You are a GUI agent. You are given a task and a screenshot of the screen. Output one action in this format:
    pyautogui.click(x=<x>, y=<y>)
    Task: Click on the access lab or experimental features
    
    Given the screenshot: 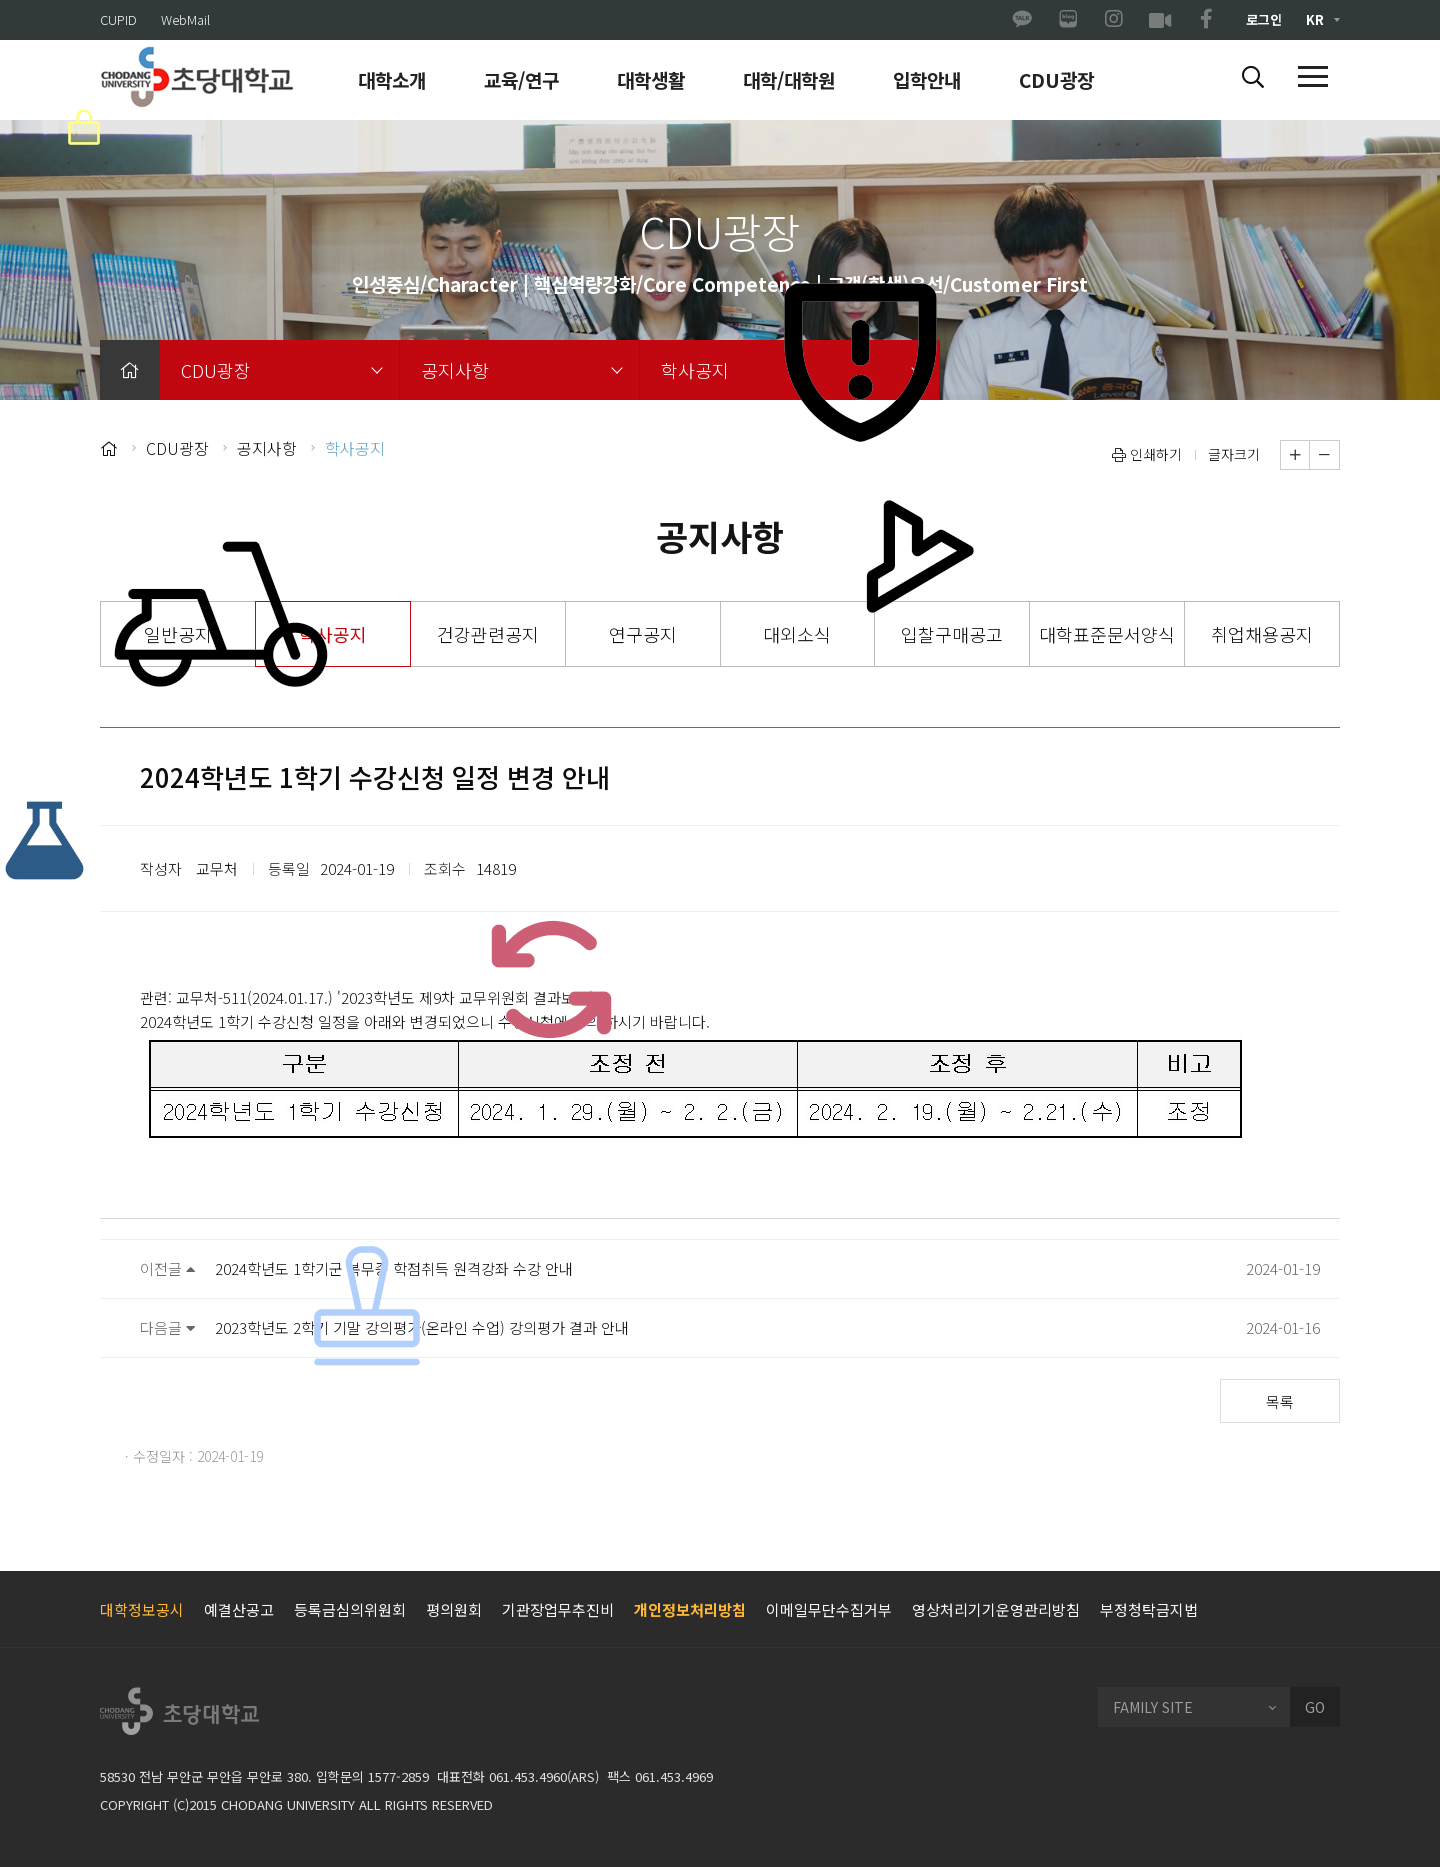 What is the action you would take?
    pyautogui.click(x=44, y=840)
    